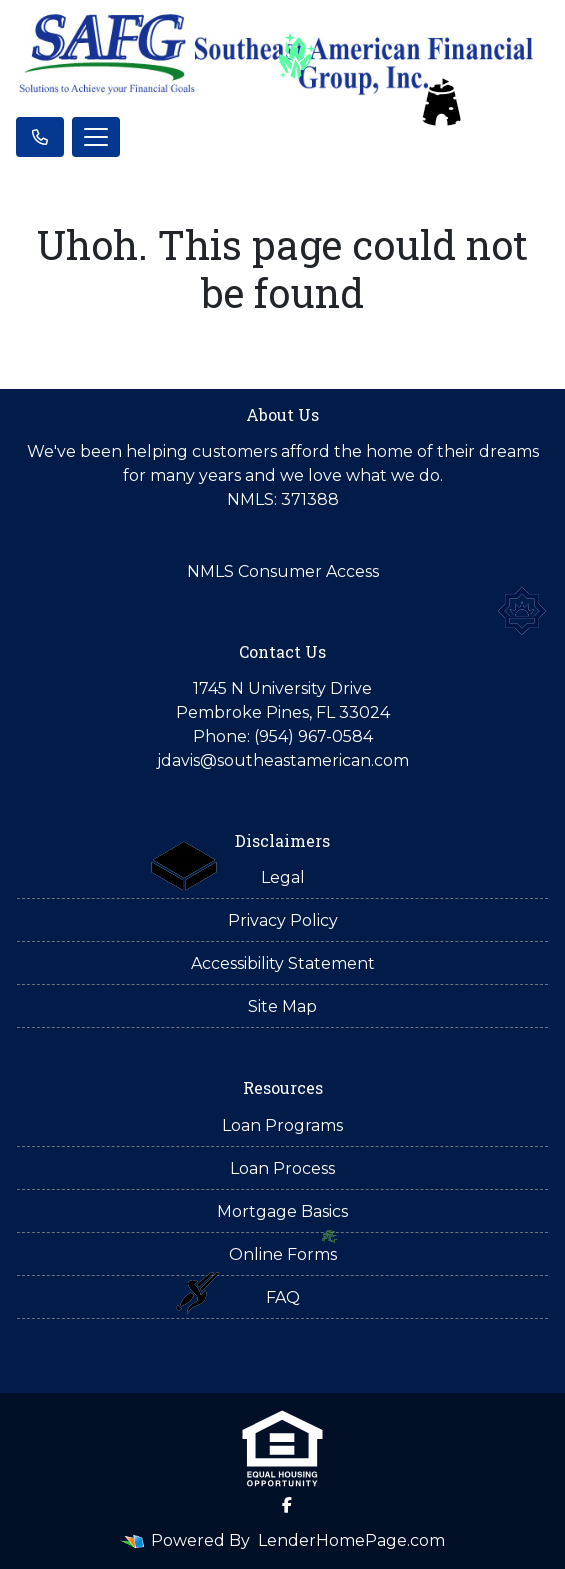  What do you see at coordinates (198, 1294) in the screenshot?
I see `access weapons or combat equipment` at bounding box center [198, 1294].